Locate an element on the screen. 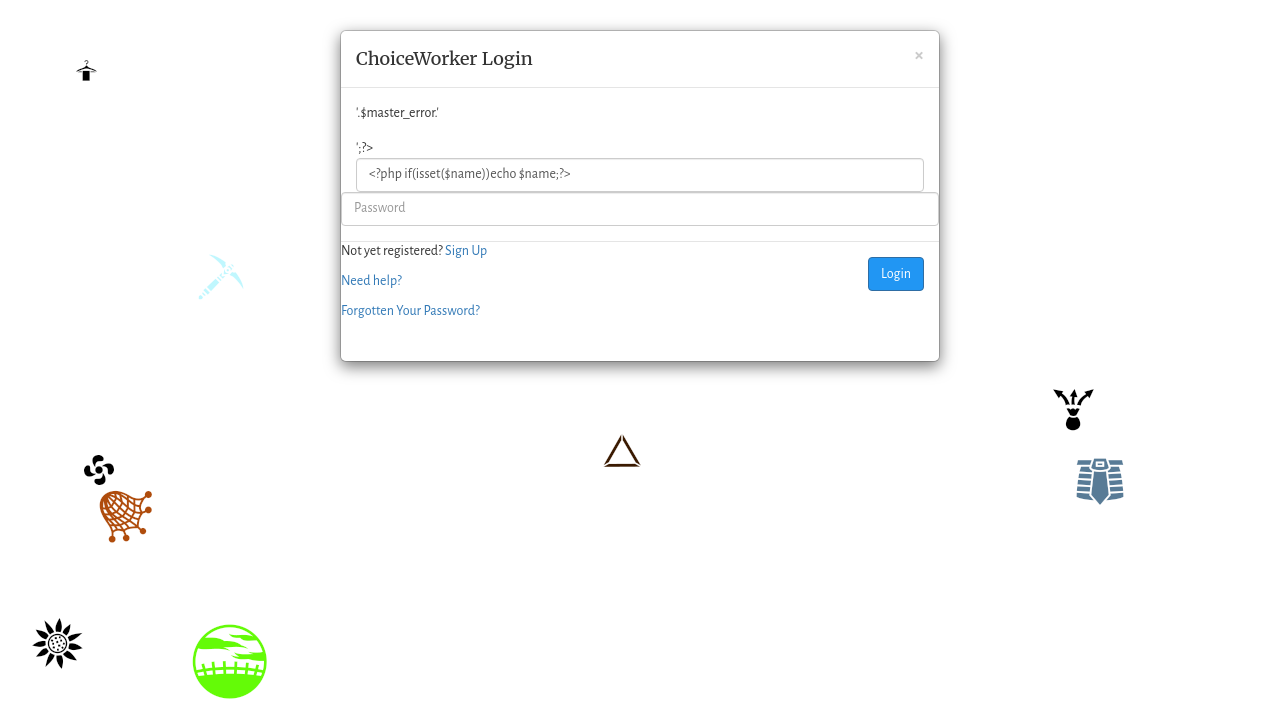 This screenshot has width=1280, height=720. select war pick weapon in game inventory is located at coordinates (221, 277).